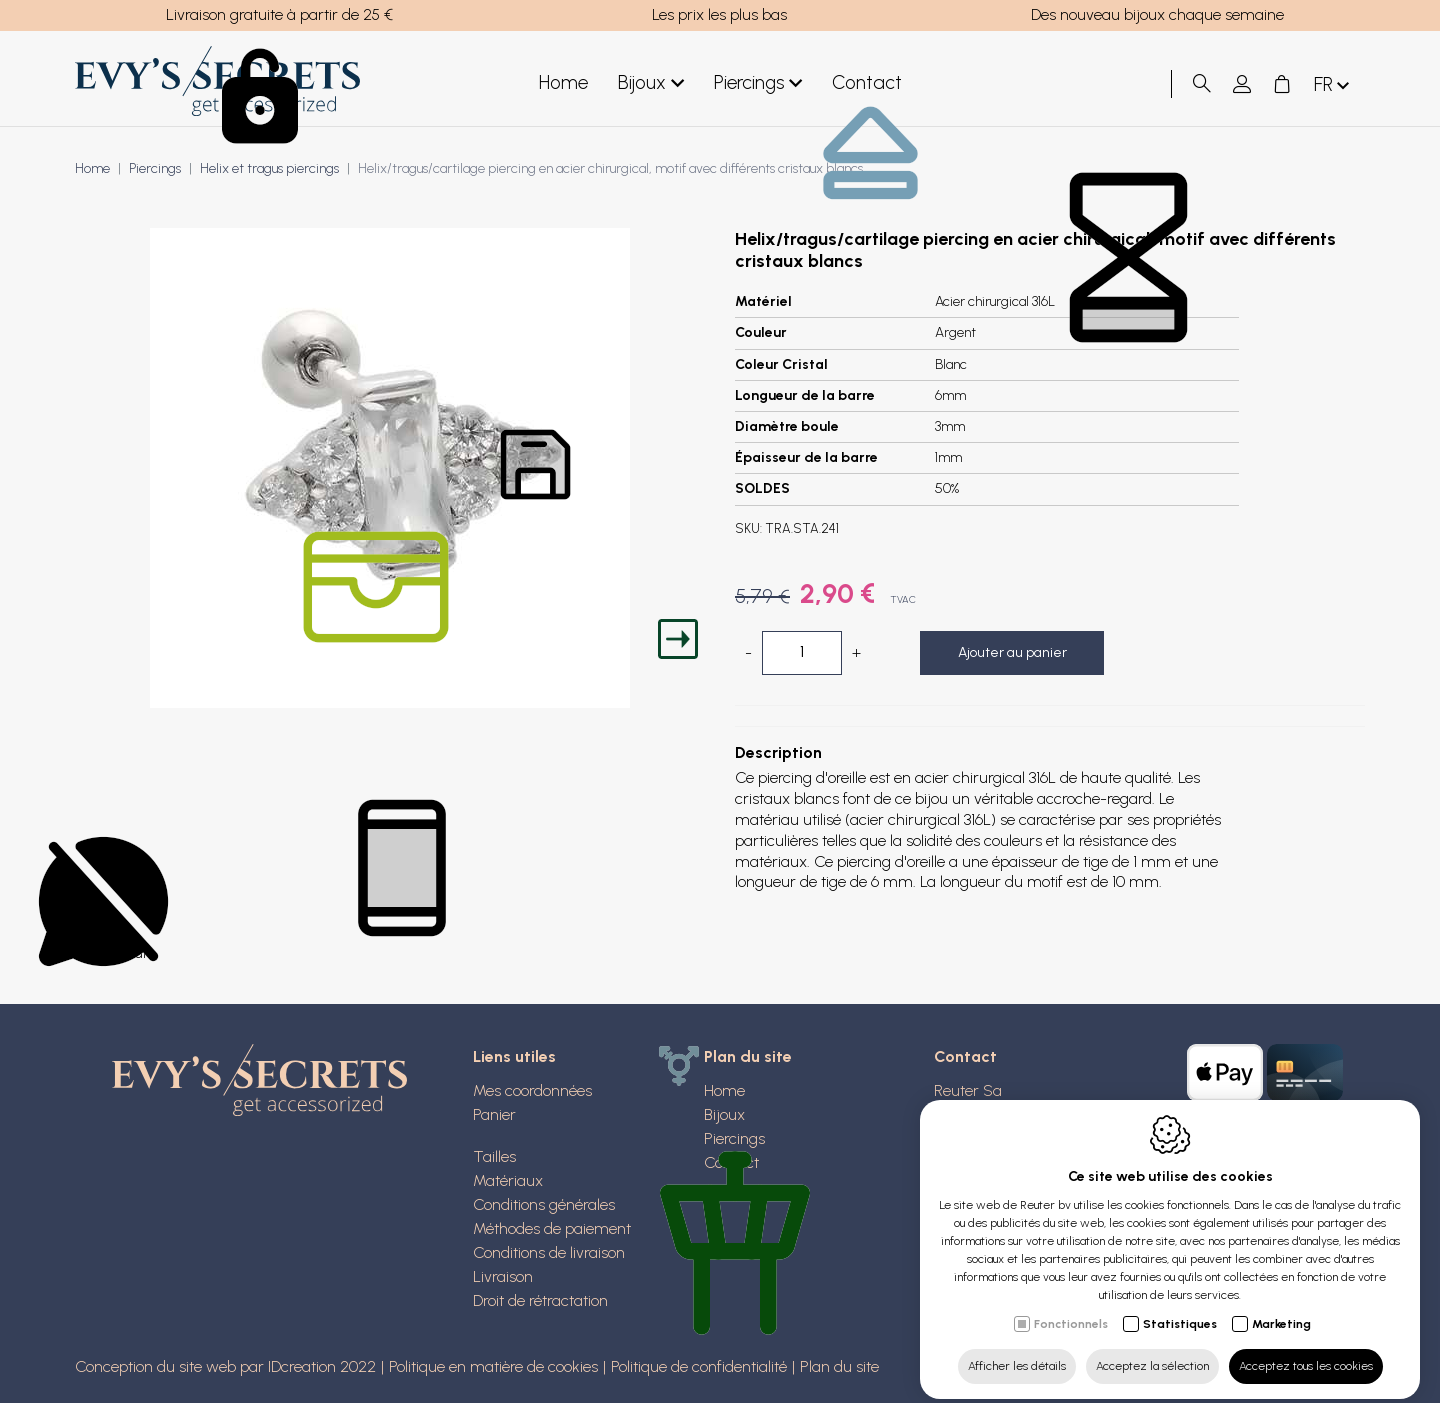  I want to click on eject media or removable device, so click(870, 159).